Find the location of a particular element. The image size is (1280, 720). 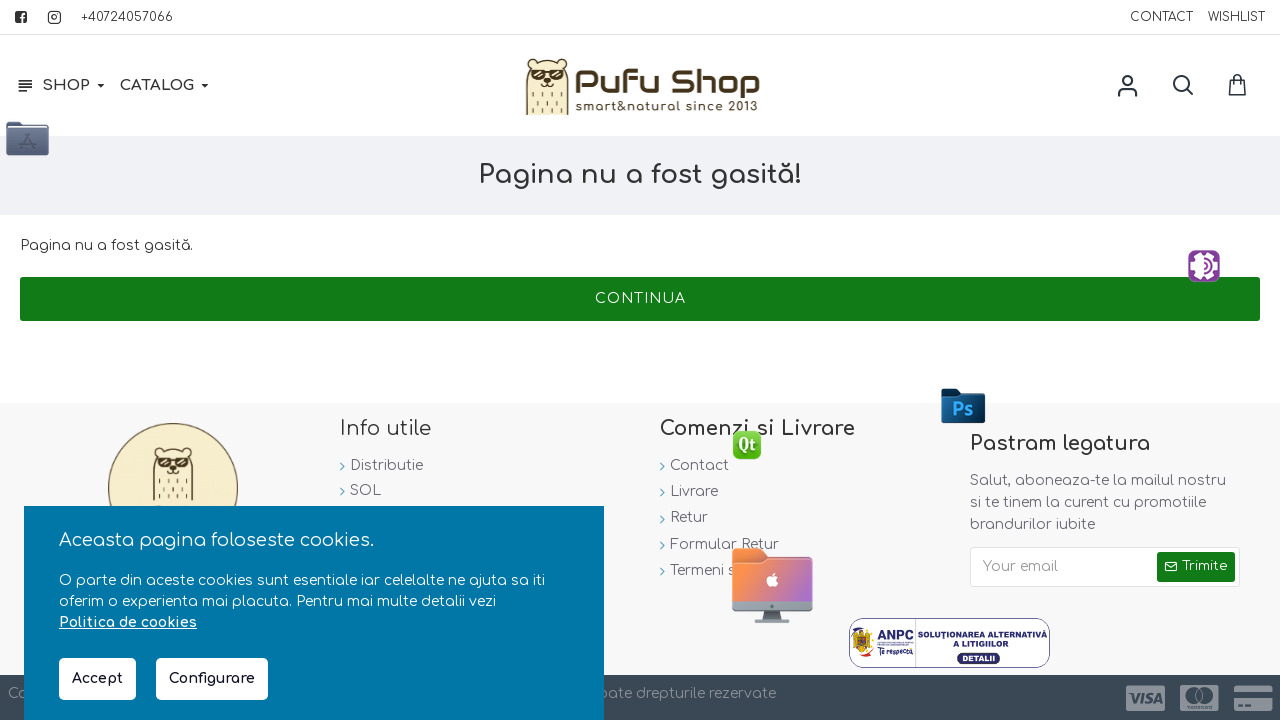

open folder containing adobe photoshop files is located at coordinates (963, 407).